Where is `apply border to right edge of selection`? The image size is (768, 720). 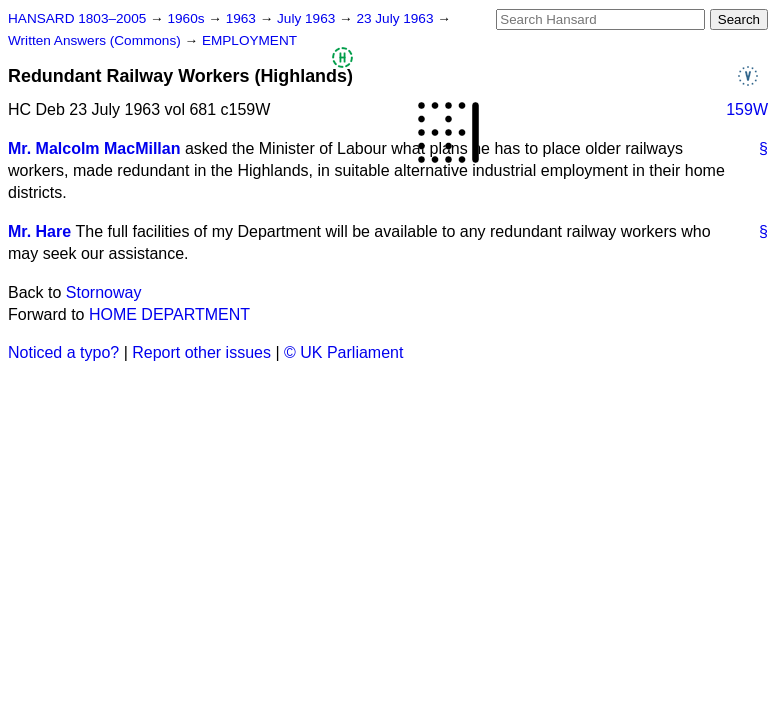 apply border to right edge of selection is located at coordinates (448, 132).